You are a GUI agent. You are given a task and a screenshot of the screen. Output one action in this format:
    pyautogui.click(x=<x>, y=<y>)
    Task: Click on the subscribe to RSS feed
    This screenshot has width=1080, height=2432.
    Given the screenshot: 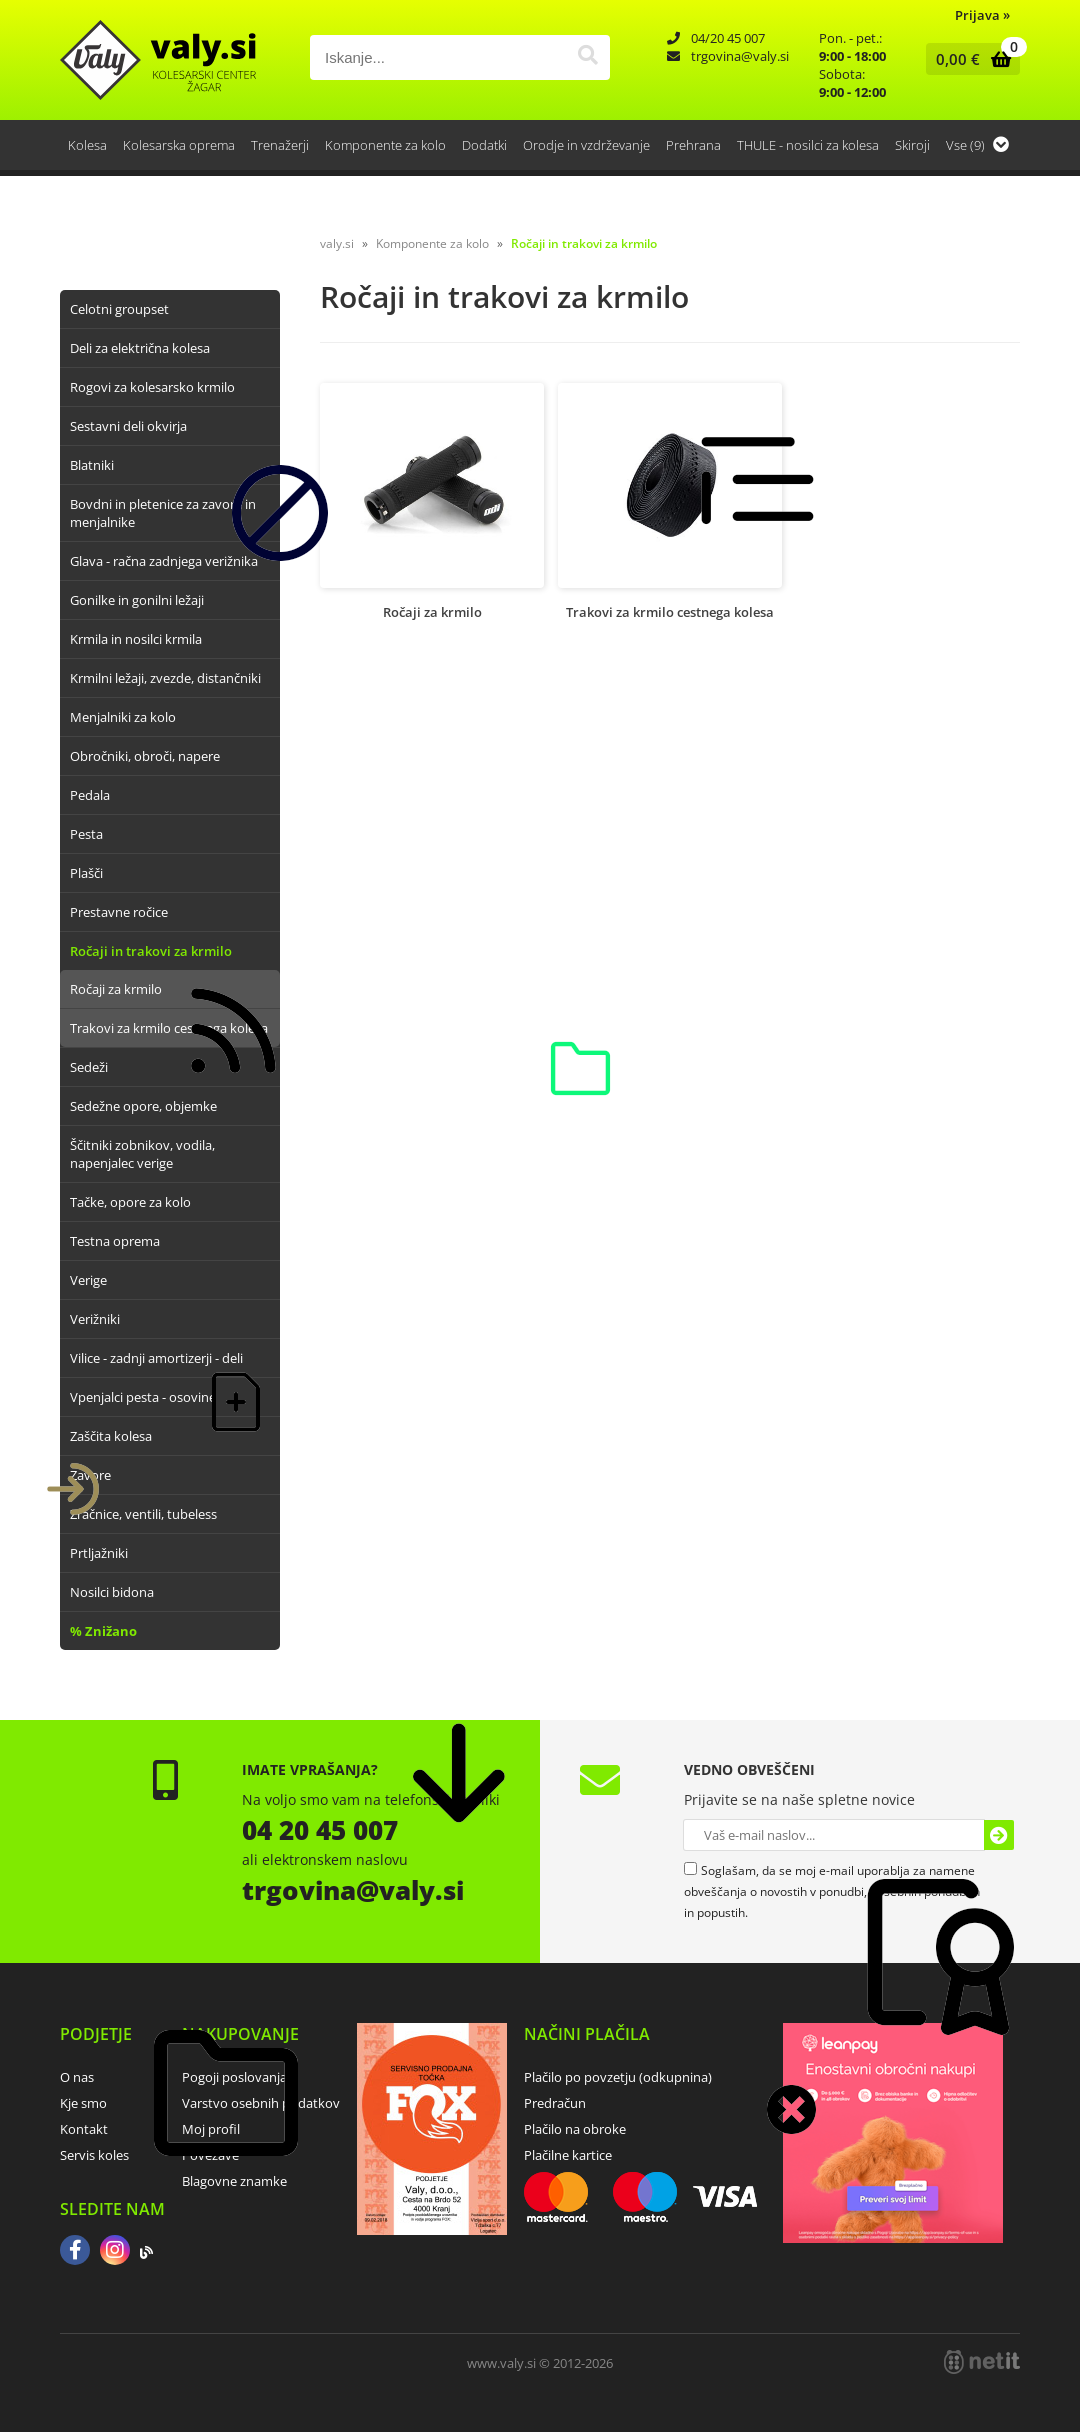 What is the action you would take?
    pyautogui.click(x=233, y=1030)
    